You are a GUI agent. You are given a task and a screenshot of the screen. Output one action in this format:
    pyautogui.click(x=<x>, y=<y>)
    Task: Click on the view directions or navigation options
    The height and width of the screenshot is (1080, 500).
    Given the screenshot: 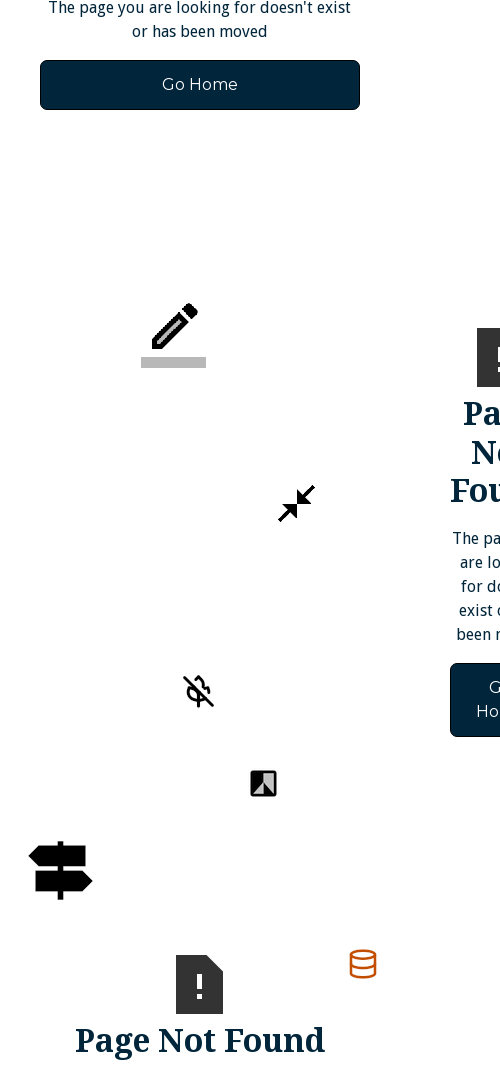 What is the action you would take?
    pyautogui.click(x=60, y=870)
    